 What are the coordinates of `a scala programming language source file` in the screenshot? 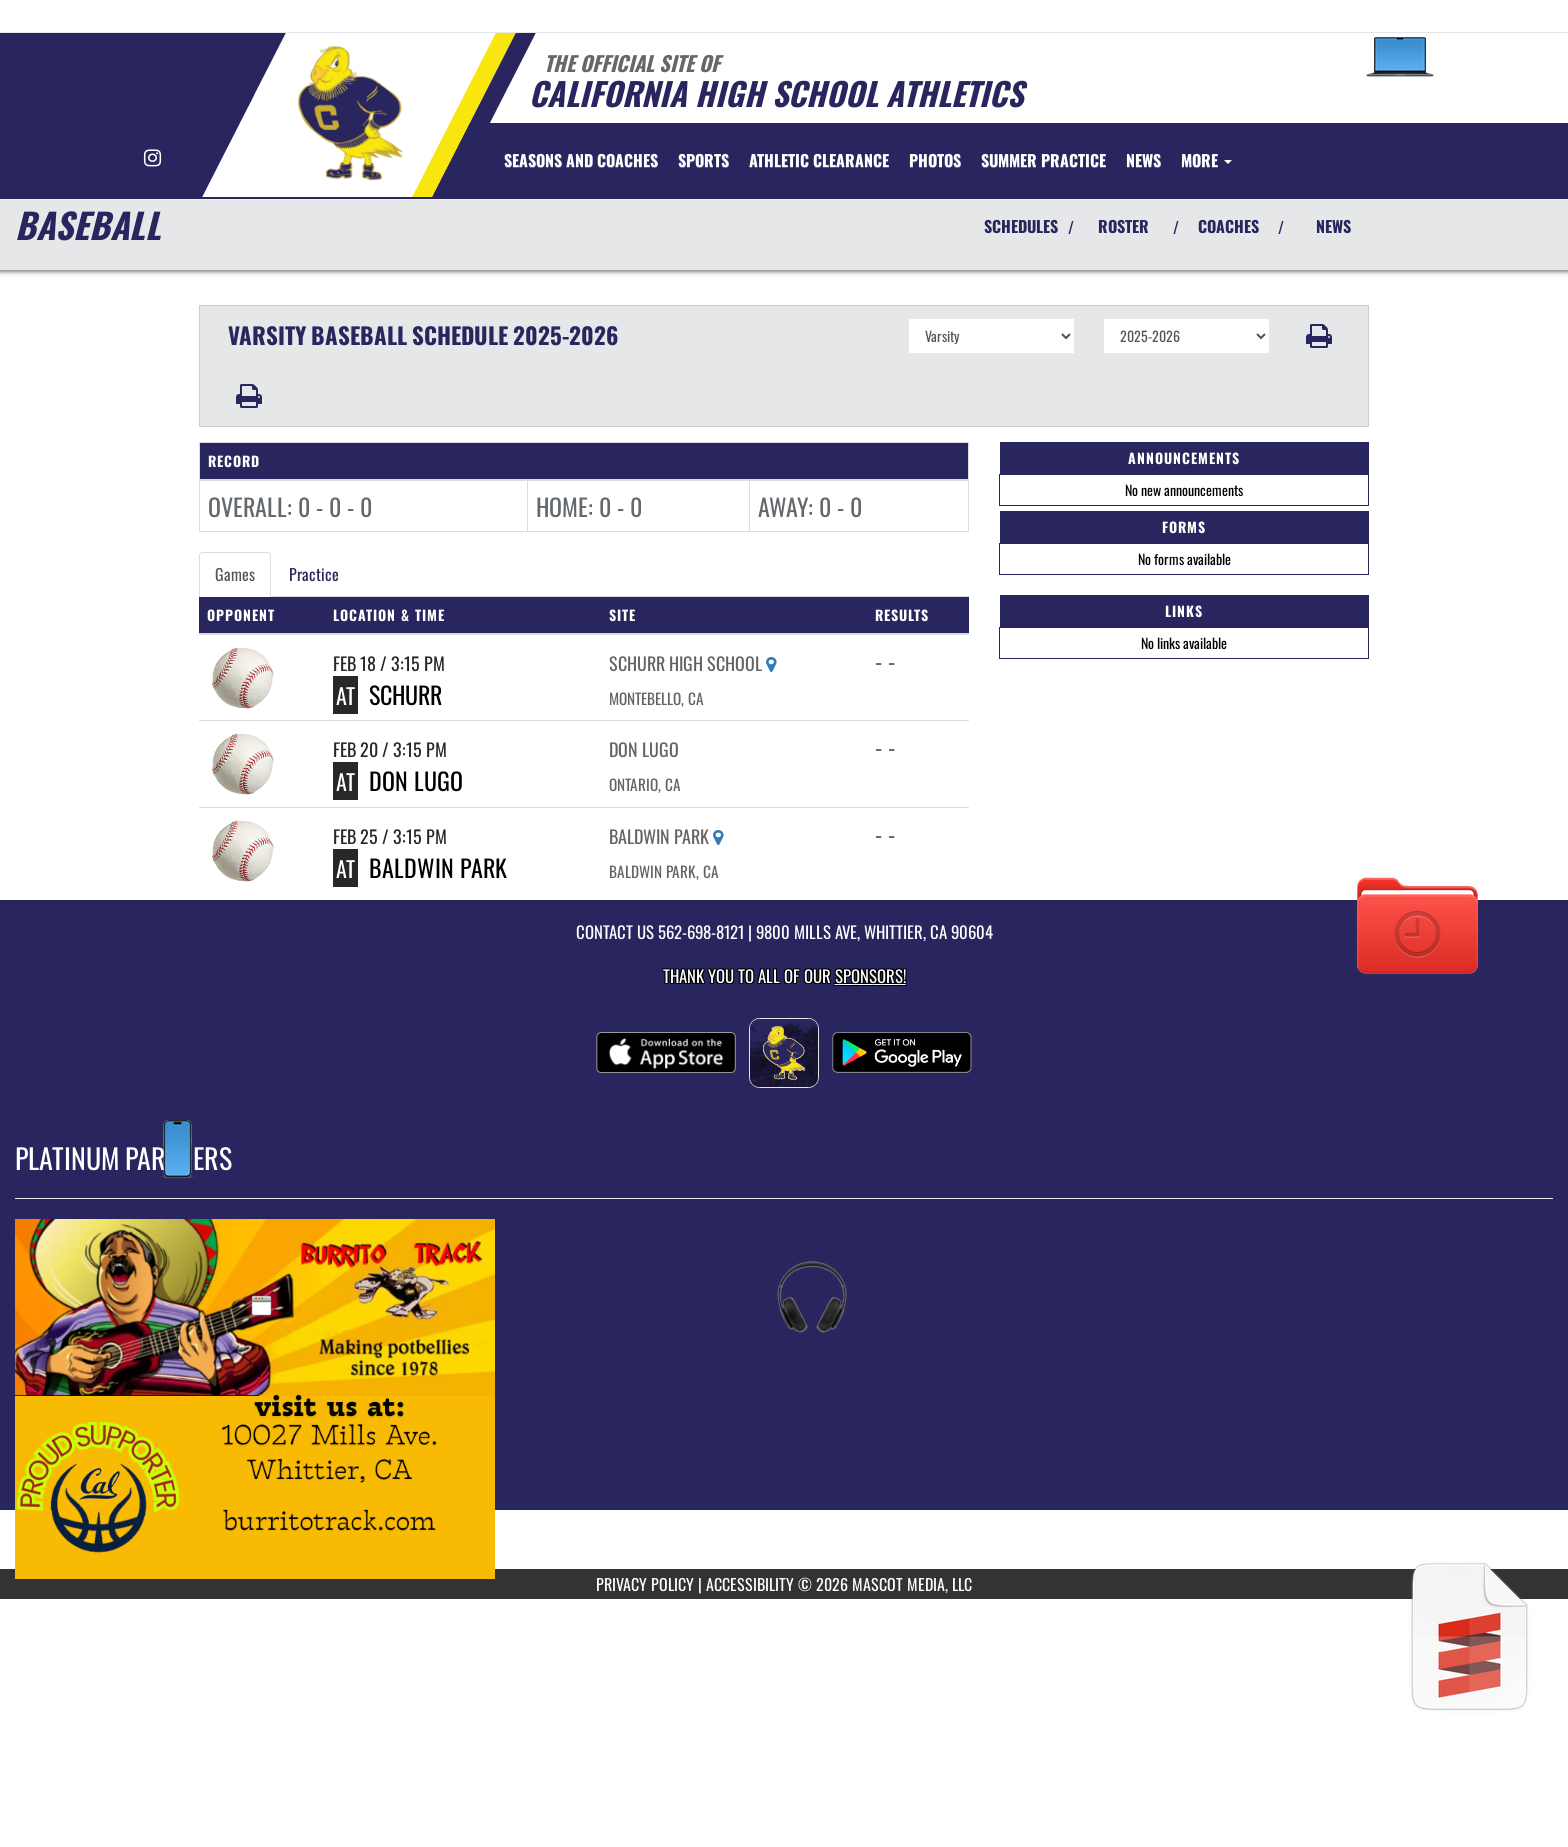 It's located at (1469, 1636).